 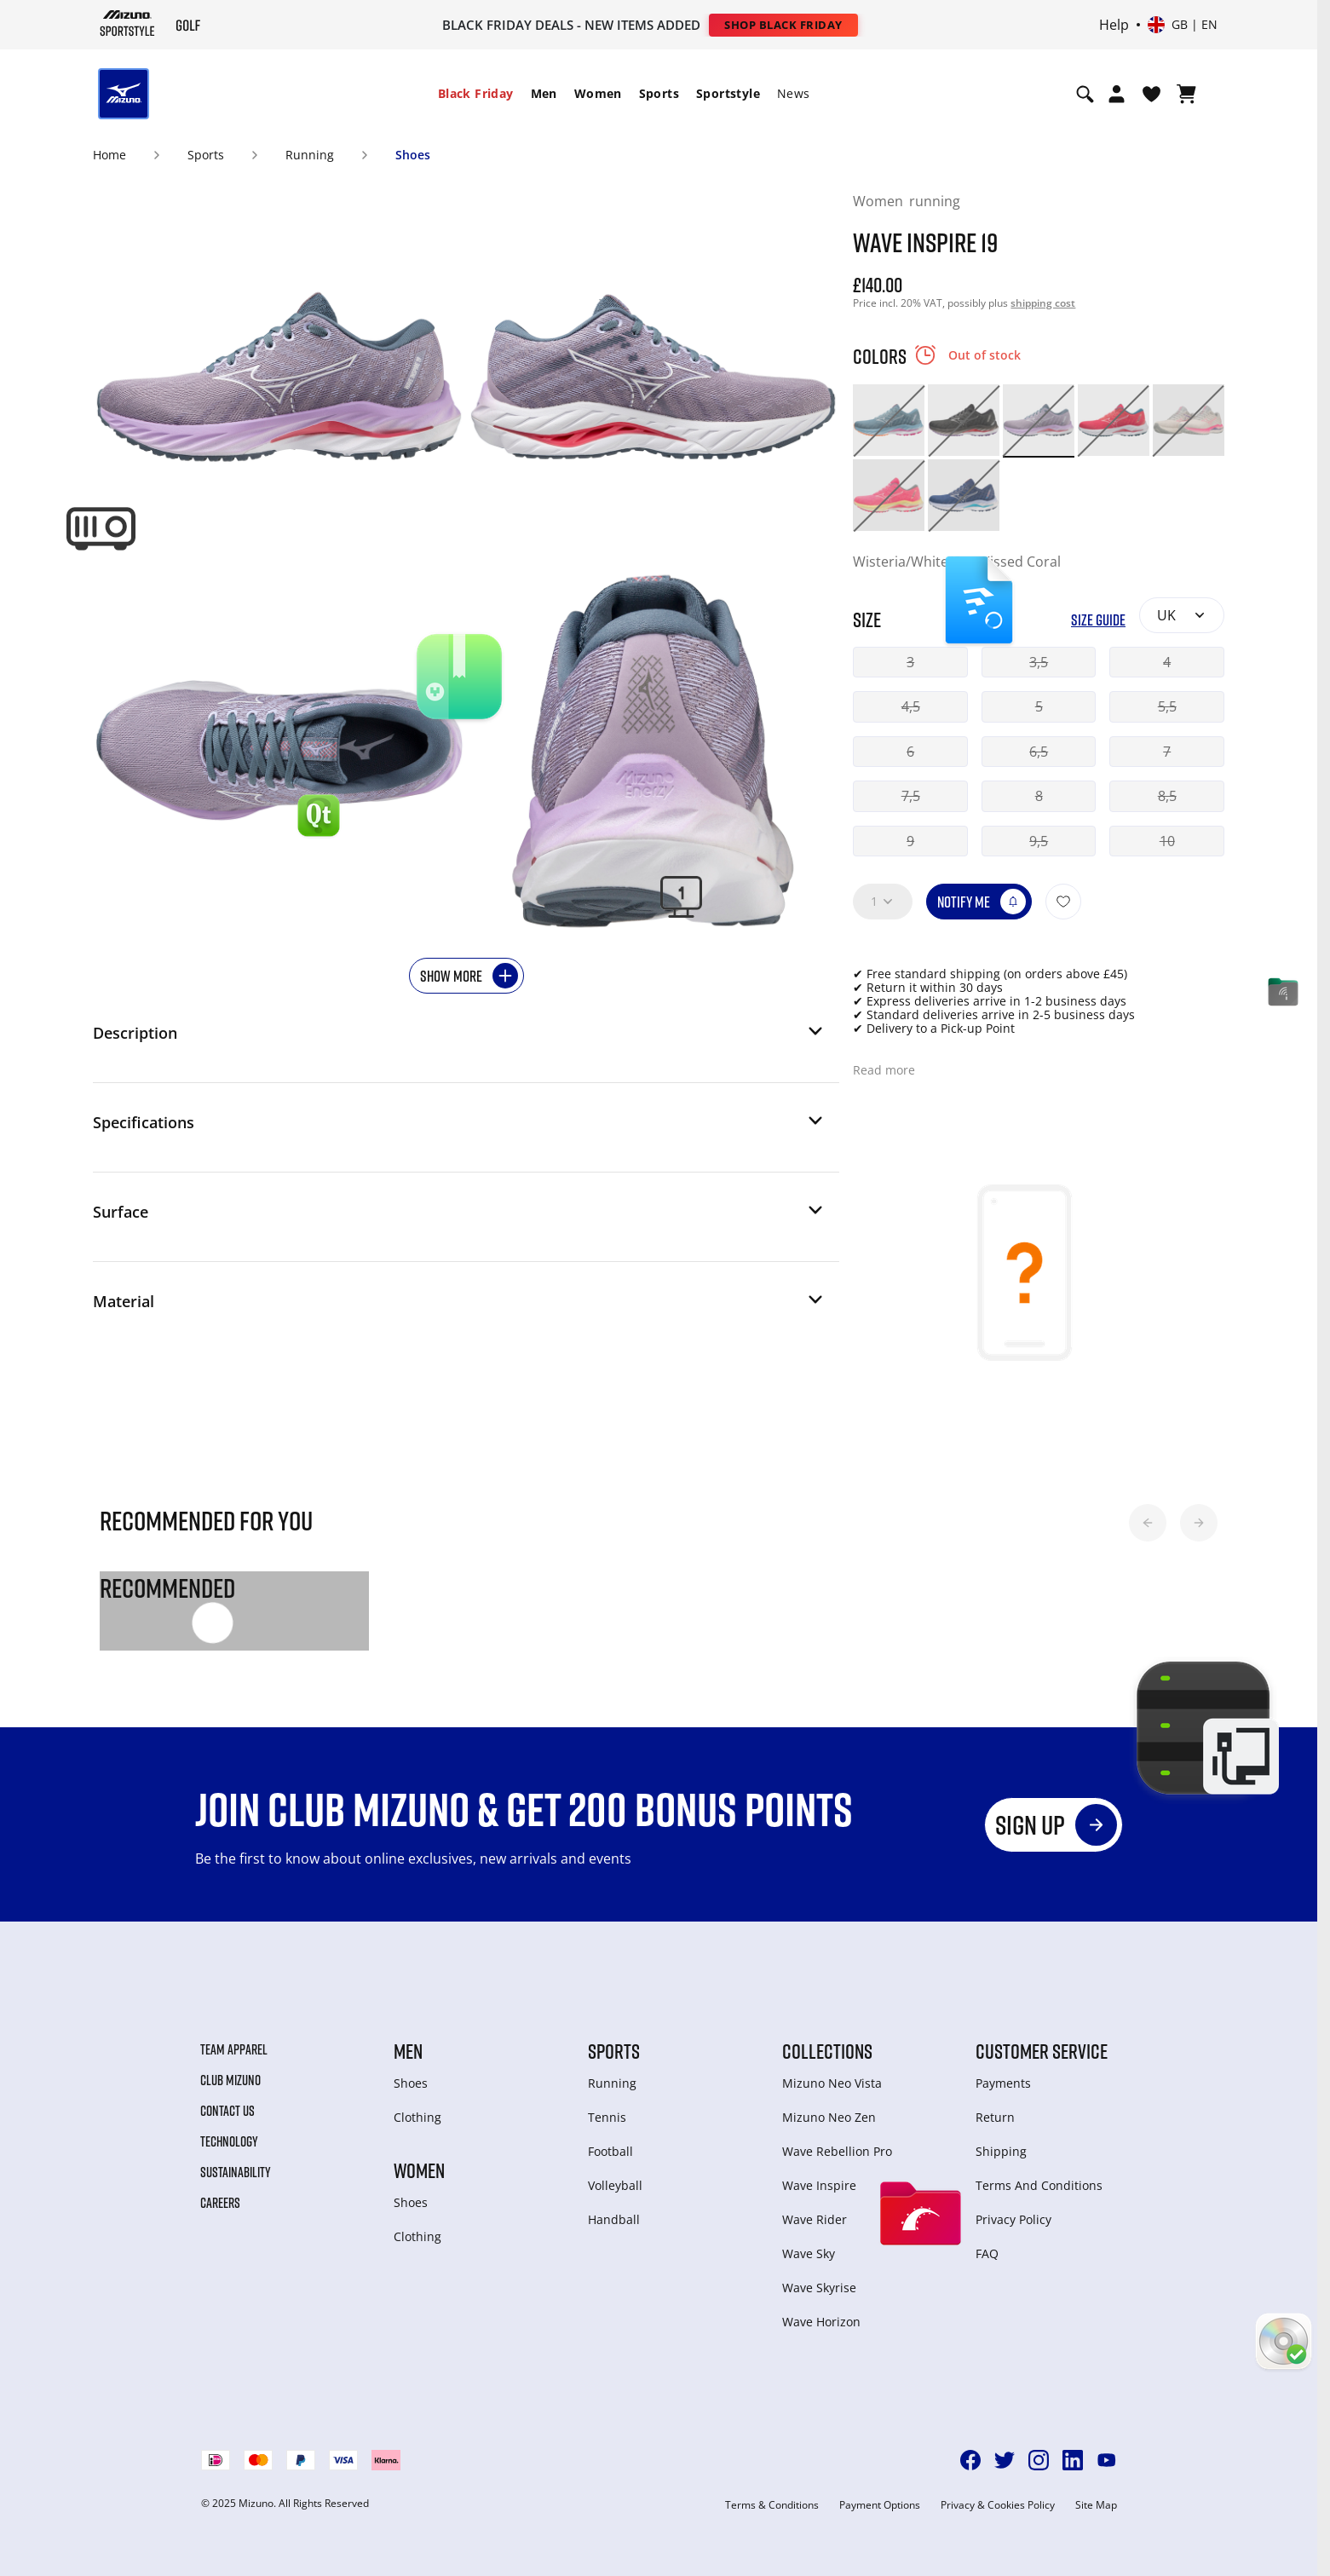 I want to click on configure DHCP server settings, so click(x=1204, y=1730).